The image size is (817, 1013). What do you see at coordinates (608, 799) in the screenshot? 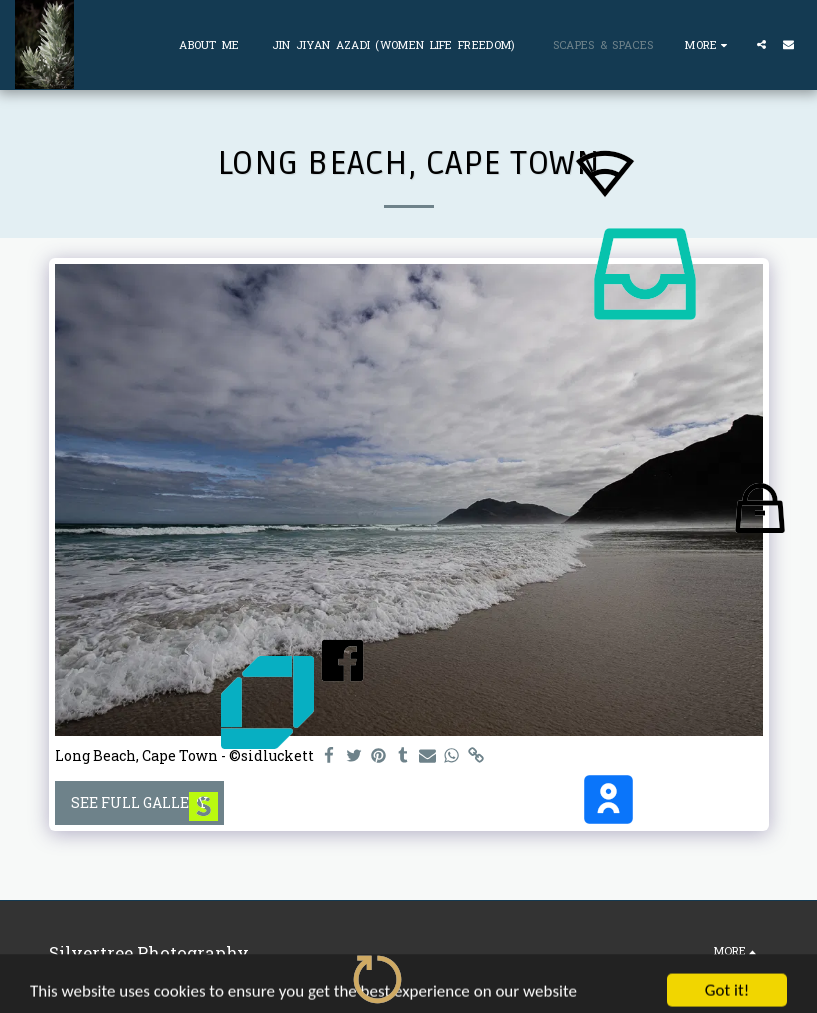
I see `view your account profile` at bounding box center [608, 799].